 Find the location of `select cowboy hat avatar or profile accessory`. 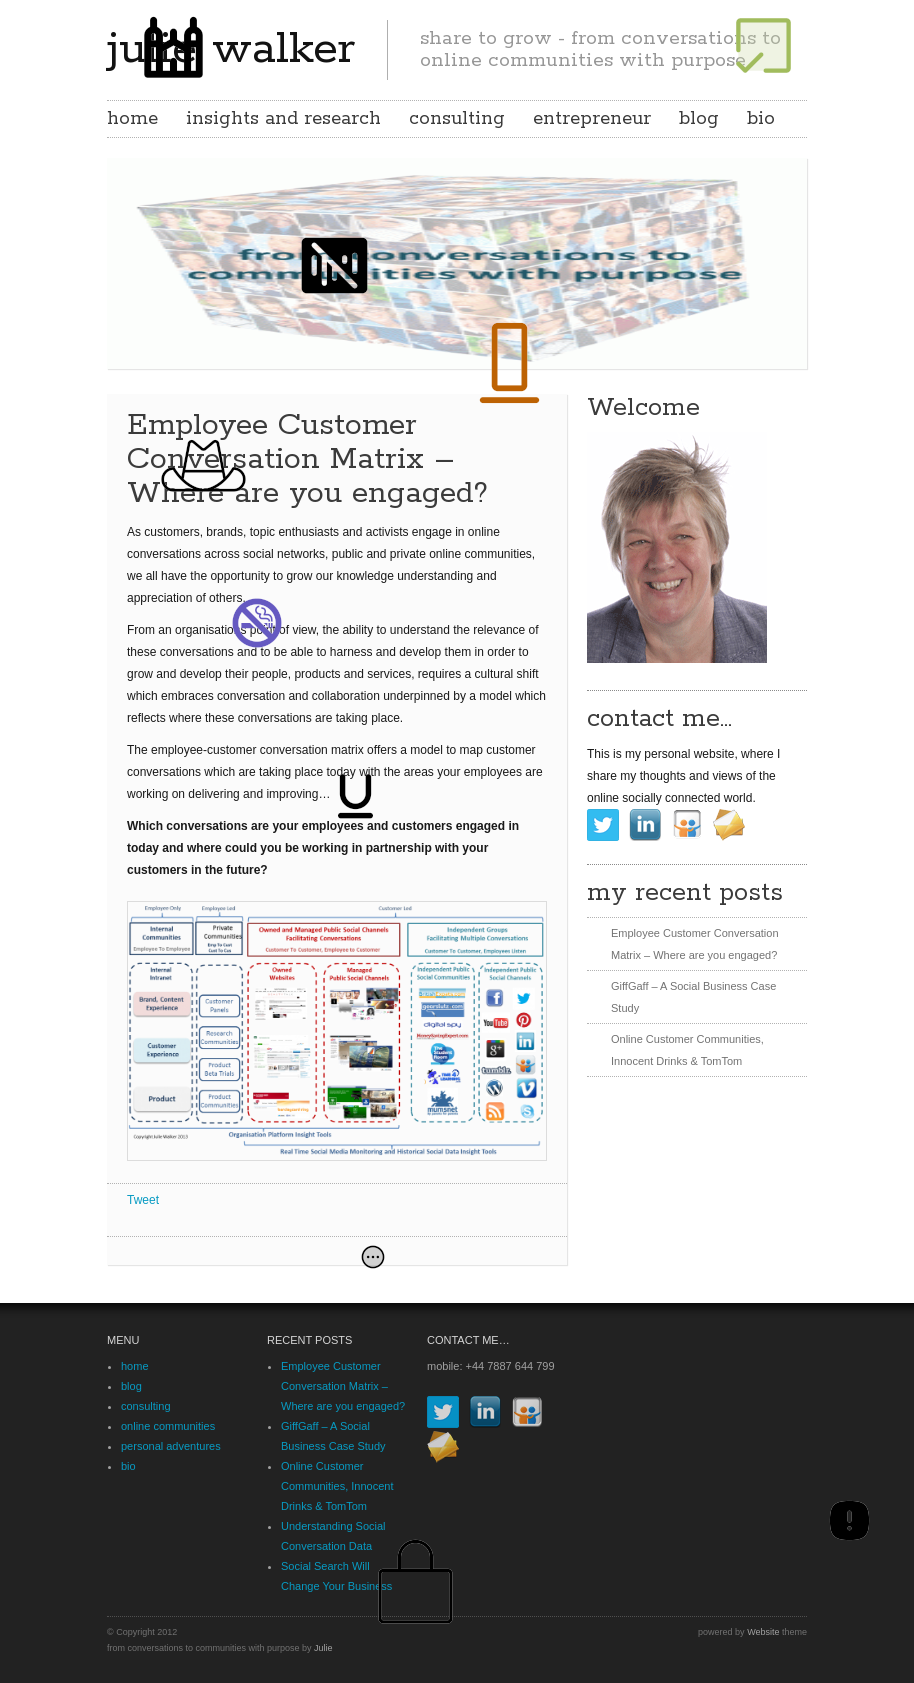

select cowboy hat avatar or profile accessory is located at coordinates (203, 468).